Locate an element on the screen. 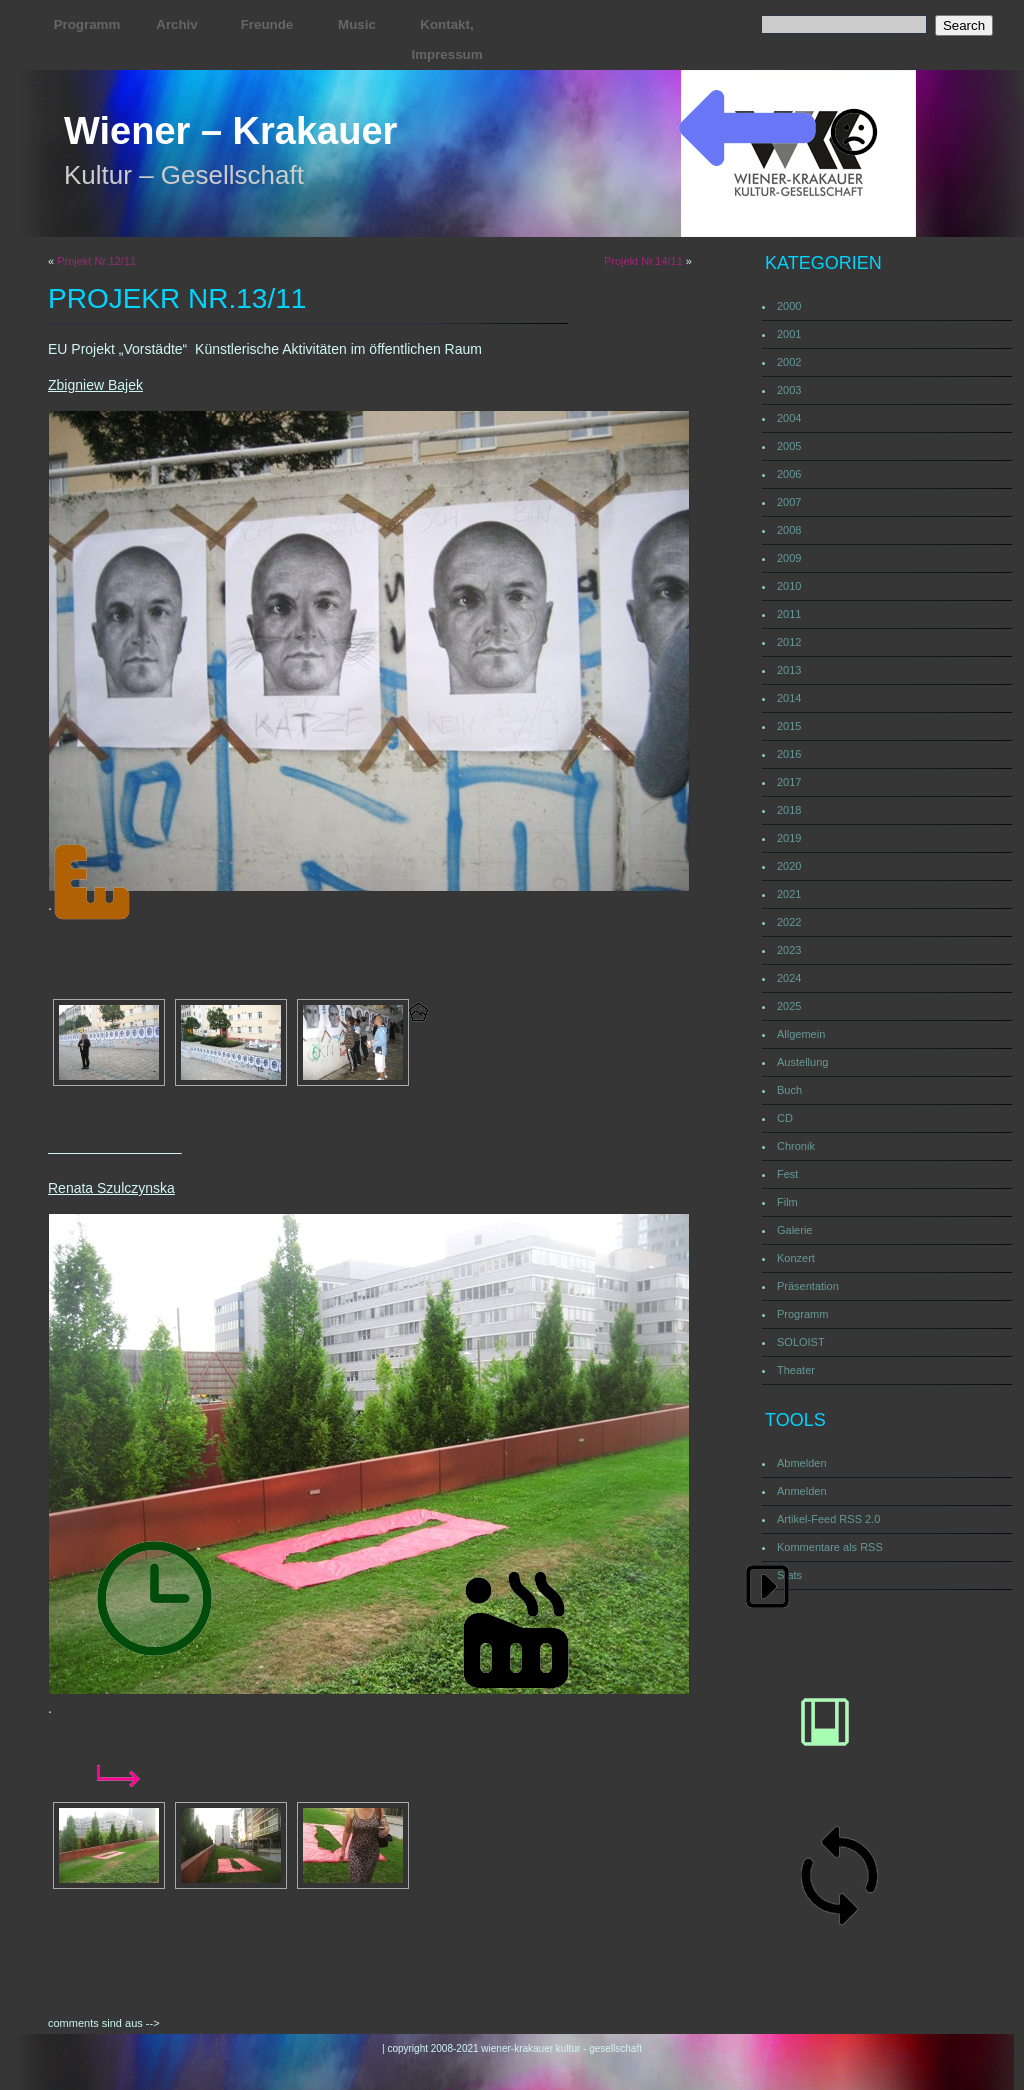 This screenshot has width=1024, height=2090. indicate negative feedback or dissatisfaction is located at coordinates (854, 132).